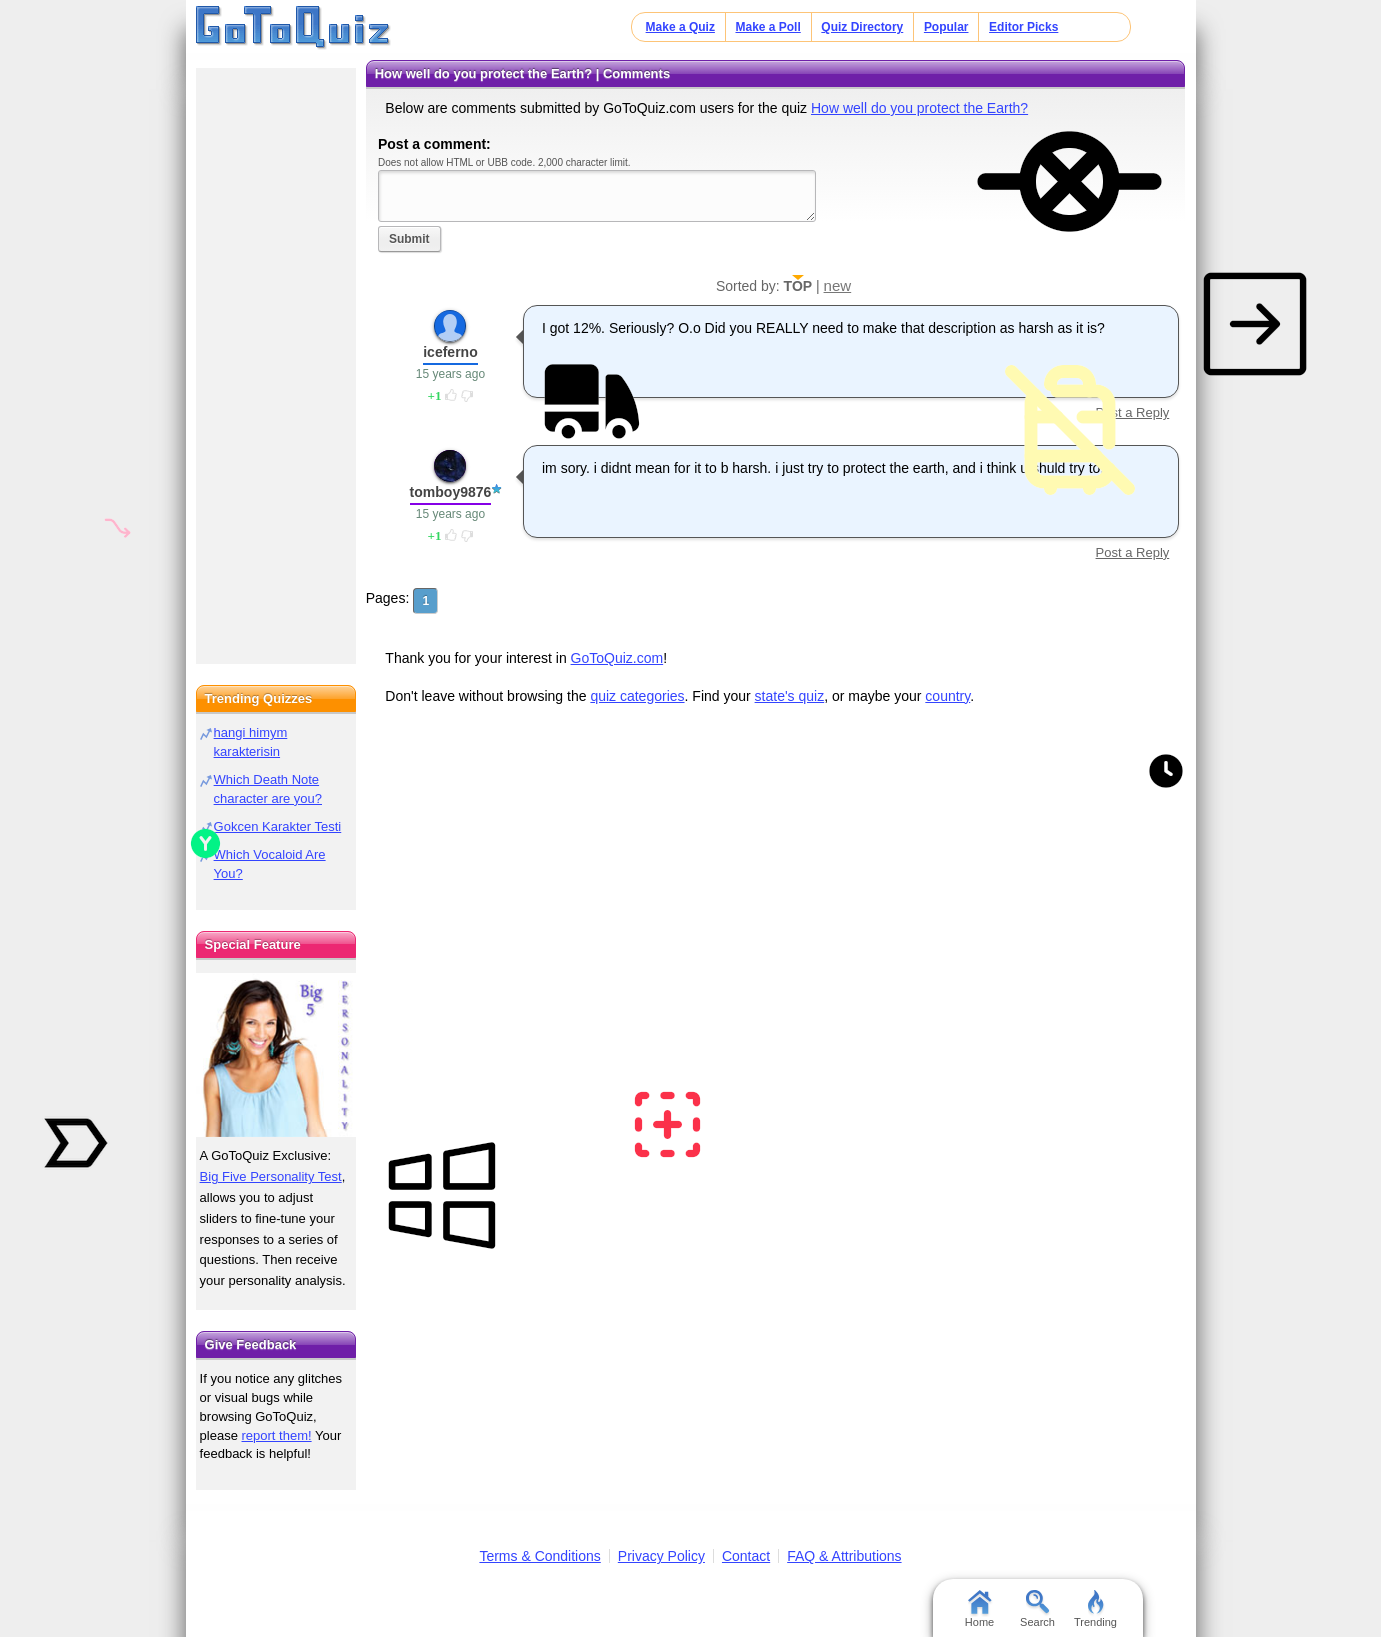 The height and width of the screenshot is (1637, 1381). I want to click on view time or clock settings, so click(1166, 771).